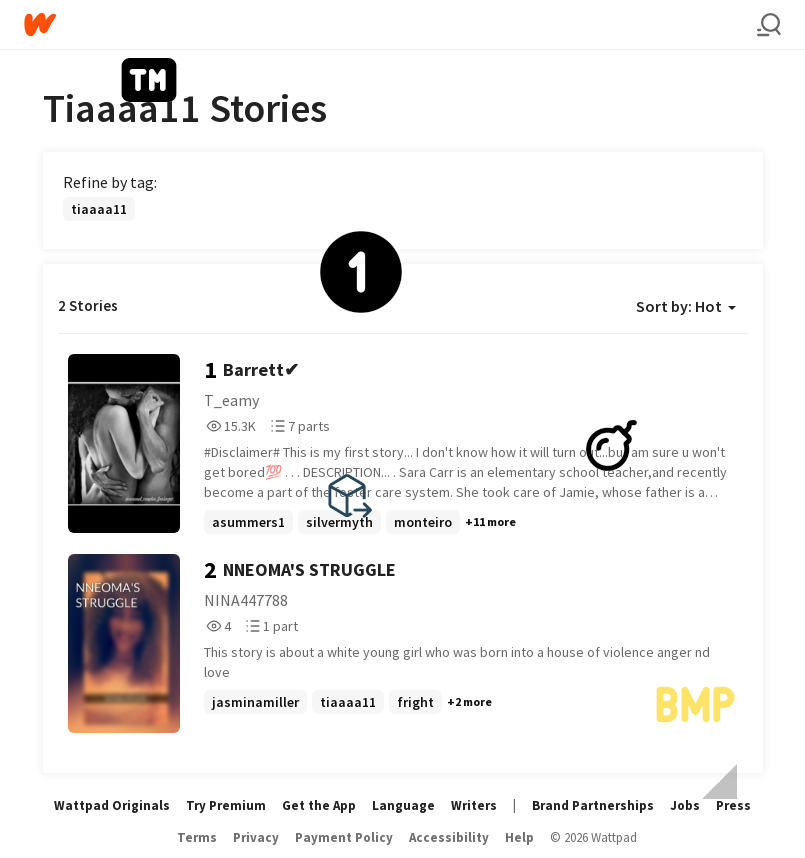 This screenshot has width=805, height=858. Describe the element at coordinates (695, 704) in the screenshot. I see `indicates a BMP image file format` at that location.